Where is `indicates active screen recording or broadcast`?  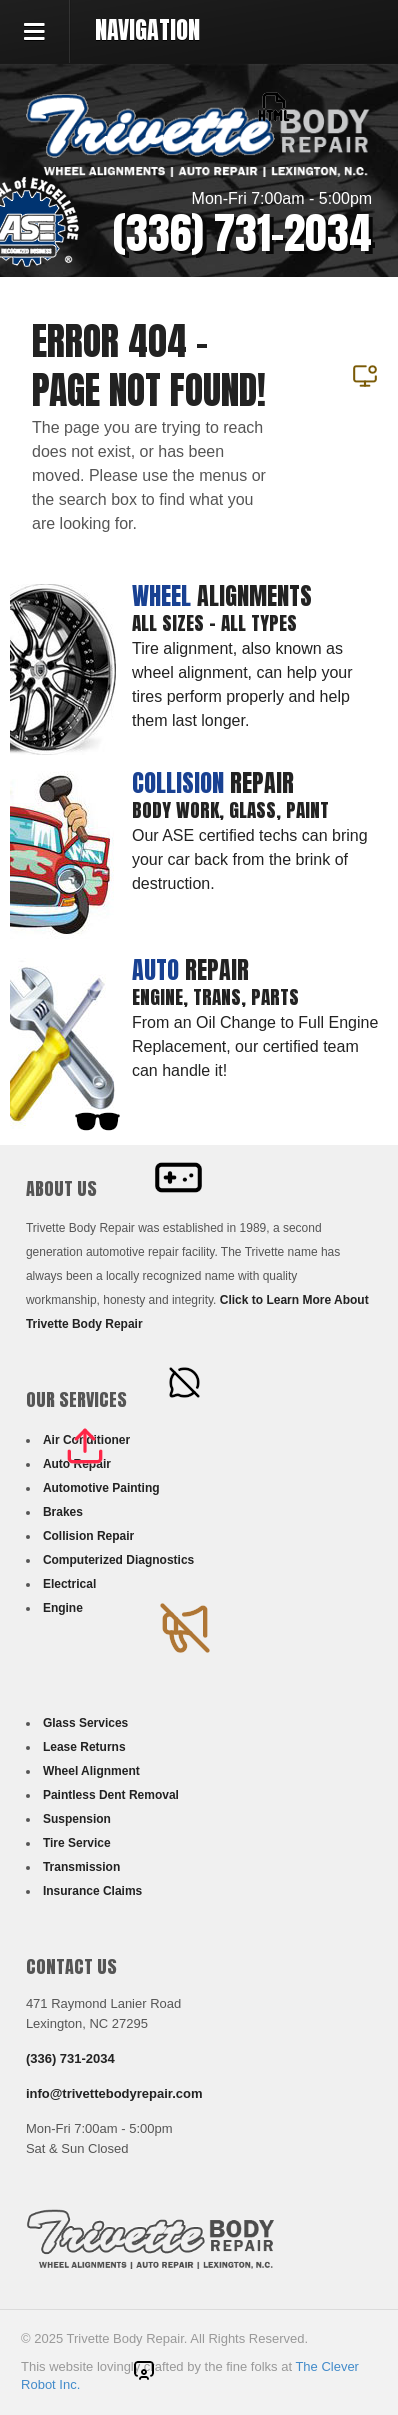 indicates active screen recording or broadcast is located at coordinates (365, 376).